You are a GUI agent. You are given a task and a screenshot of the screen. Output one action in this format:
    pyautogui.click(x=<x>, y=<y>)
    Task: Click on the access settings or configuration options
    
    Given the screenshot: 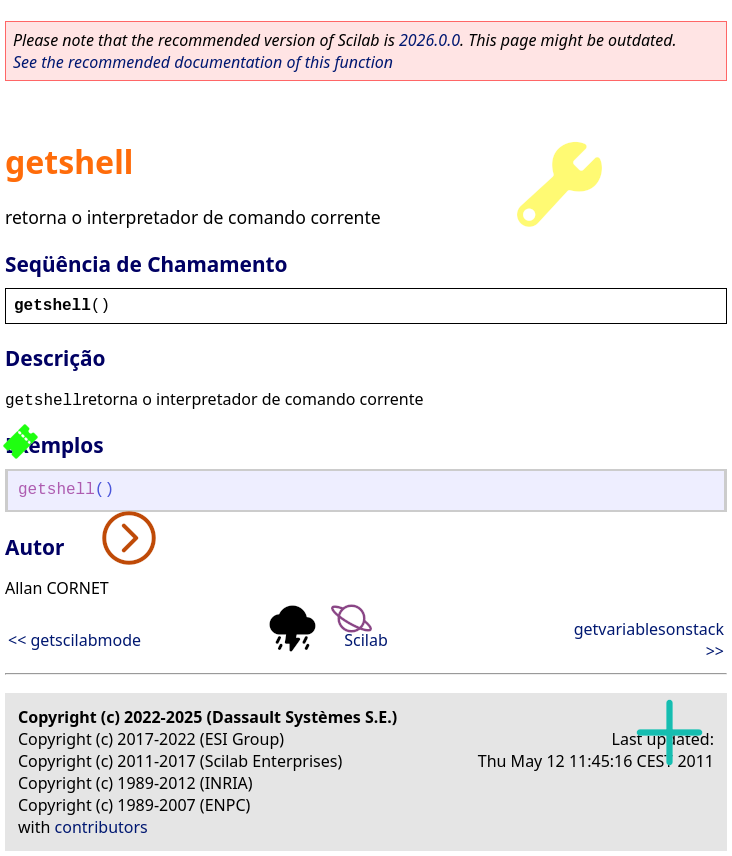 What is the action you would take?
    pyautogui.click(x=559, y=184)
    